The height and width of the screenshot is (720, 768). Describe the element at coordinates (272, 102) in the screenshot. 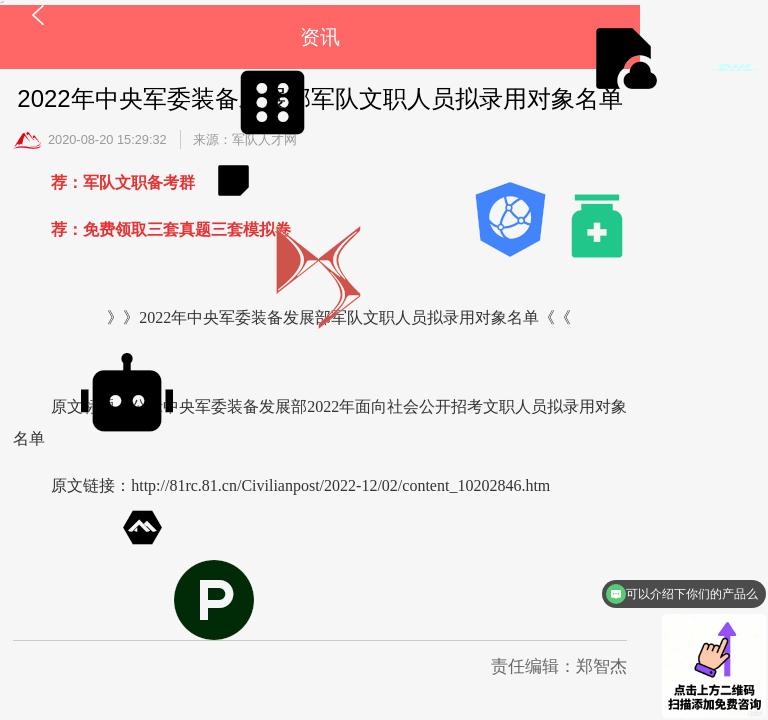

I see `roll the dice or generate a random result` at that location.